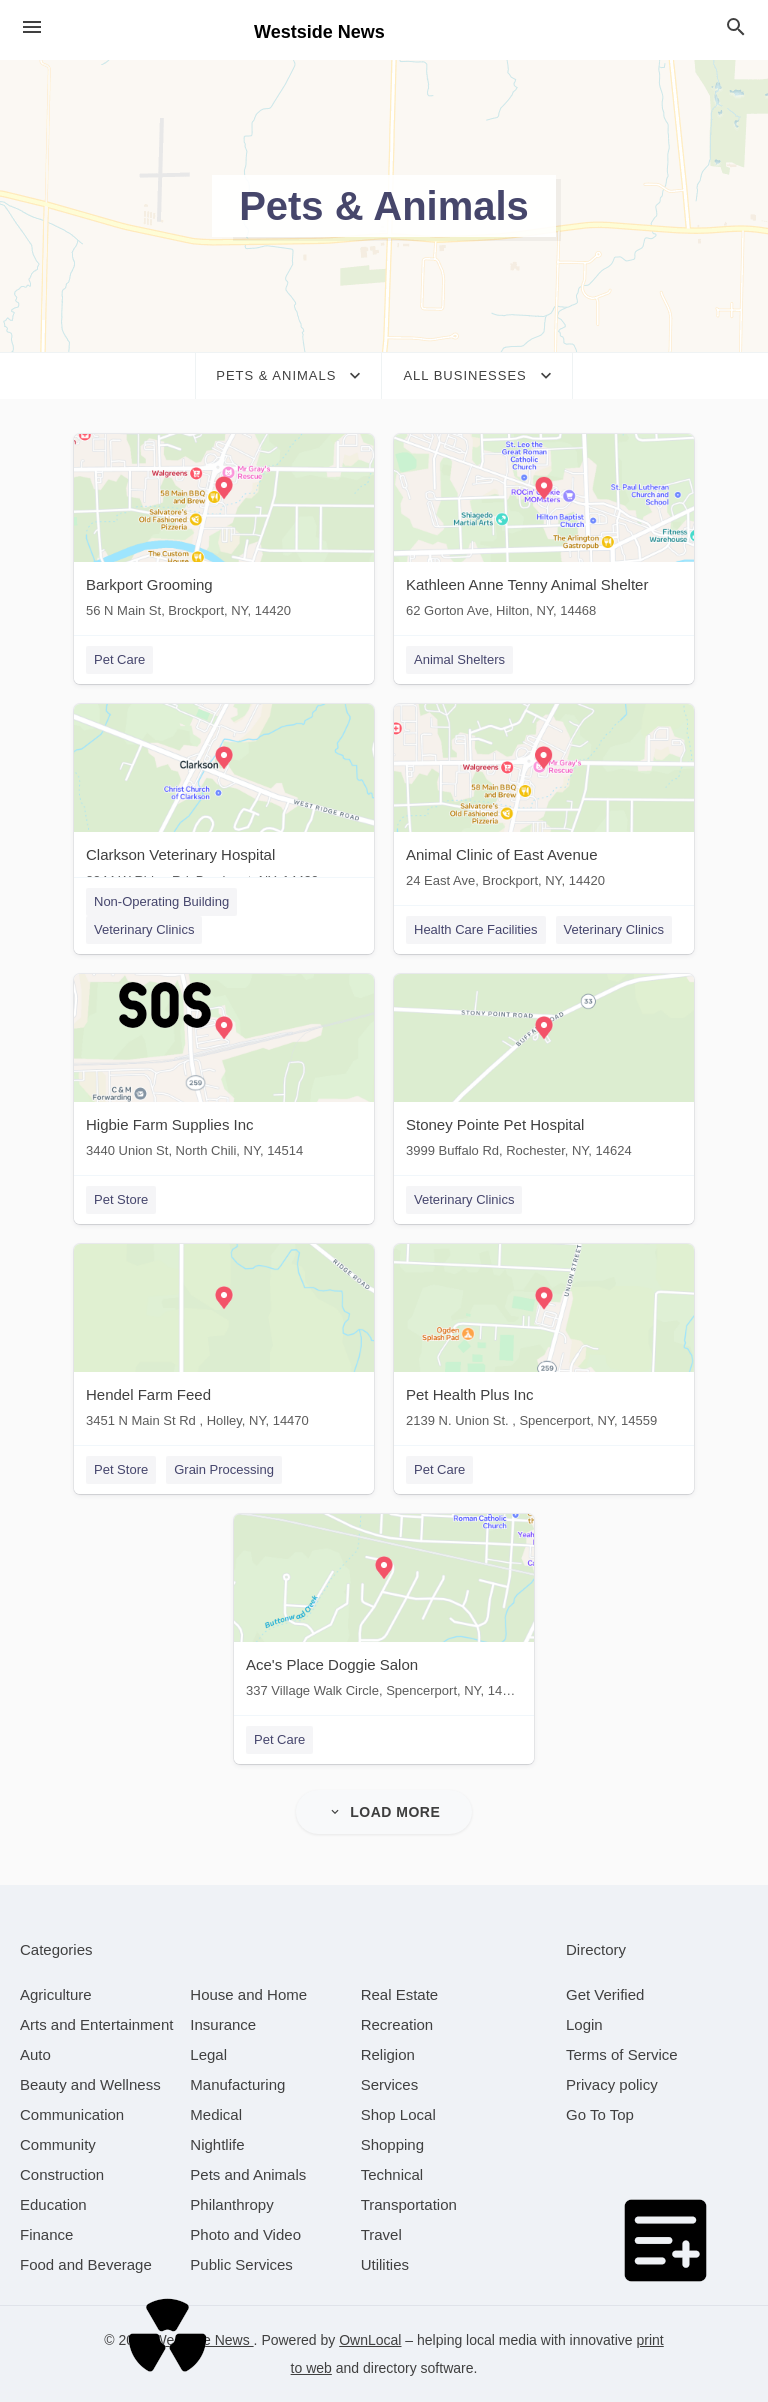 The image size is (768, 2402). I want to click on send an emergency distress signal, so click(165, 1005).